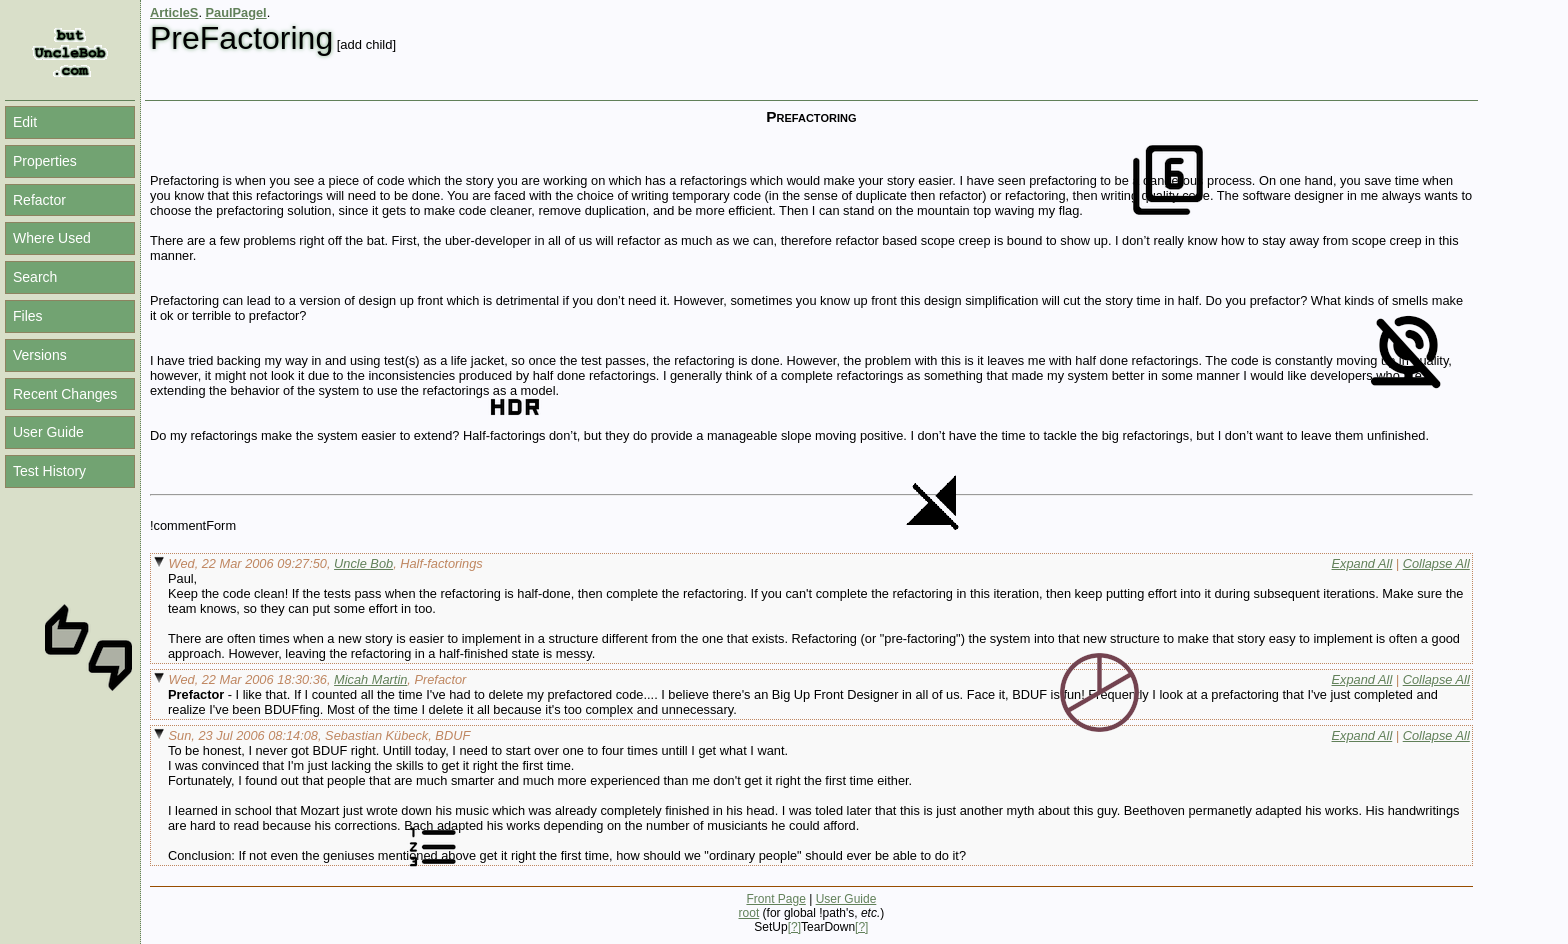 This screenshot has height=944, width=1568. What do you see at coordinates (1408, 353) in the screenshot?
I see `webcam is disabled or turned off` at bounding box center [1408, 353].